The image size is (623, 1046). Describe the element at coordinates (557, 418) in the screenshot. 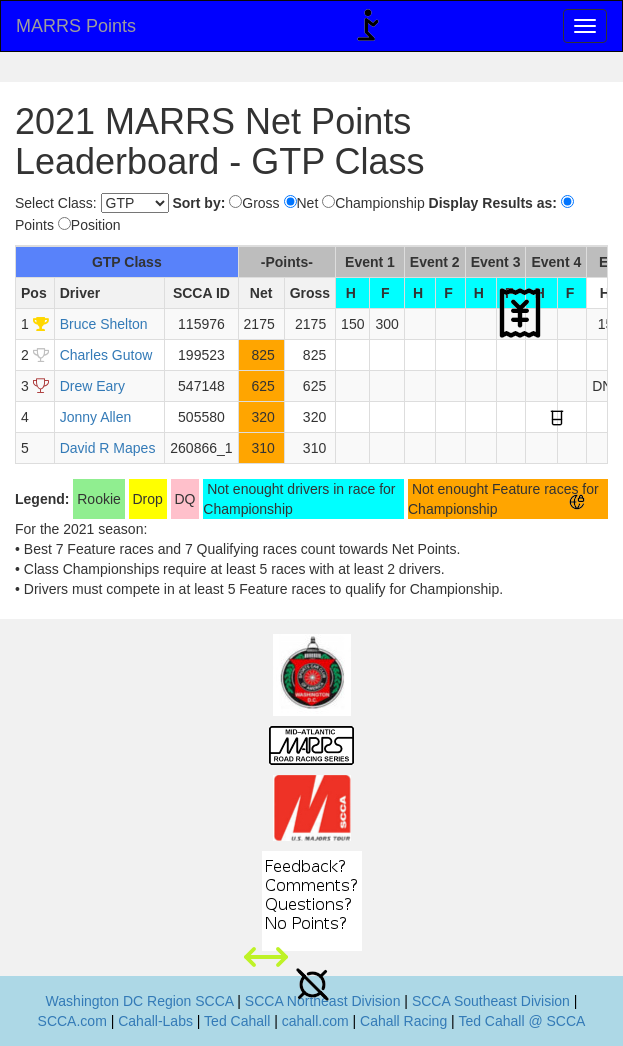

I see `access experimental or beta features` at that location.